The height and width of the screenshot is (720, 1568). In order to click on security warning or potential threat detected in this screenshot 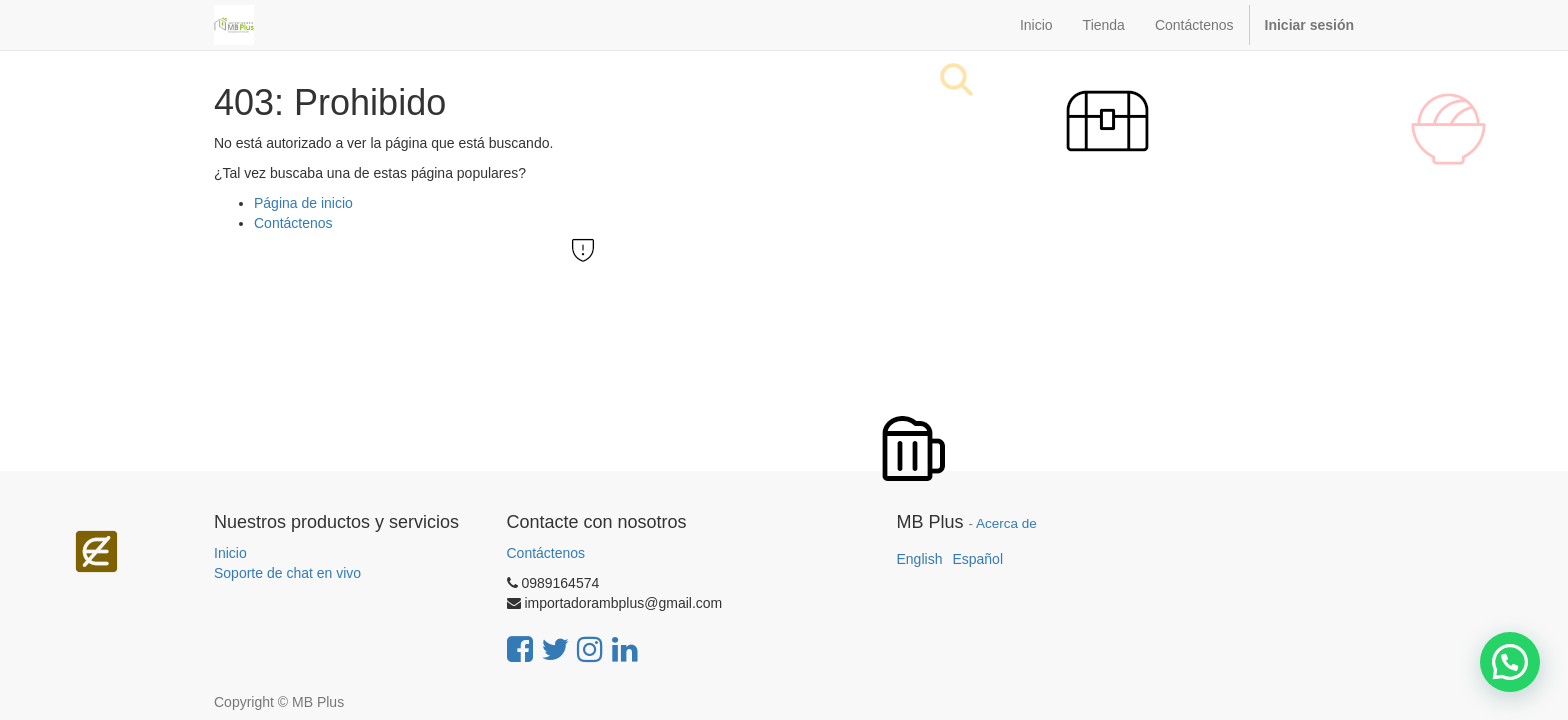, I will do `click(583, 249)`.